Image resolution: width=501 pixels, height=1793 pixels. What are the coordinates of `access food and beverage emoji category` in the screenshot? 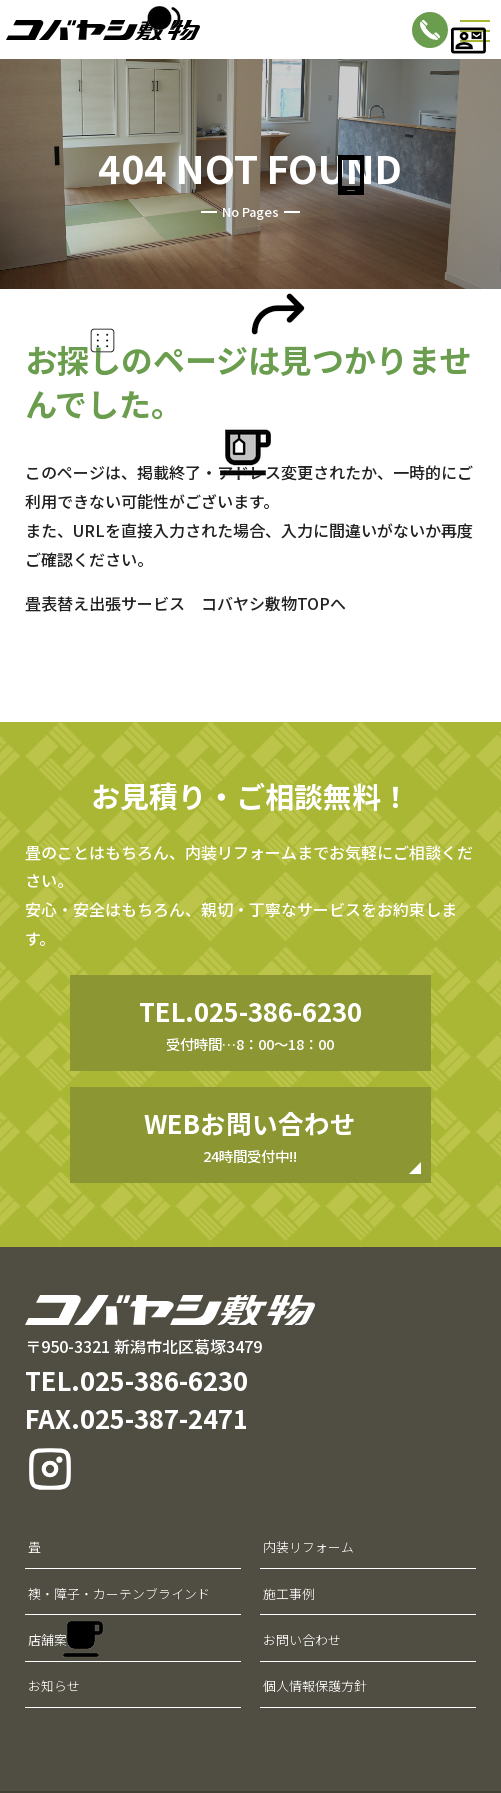 It's located at (245, 452).